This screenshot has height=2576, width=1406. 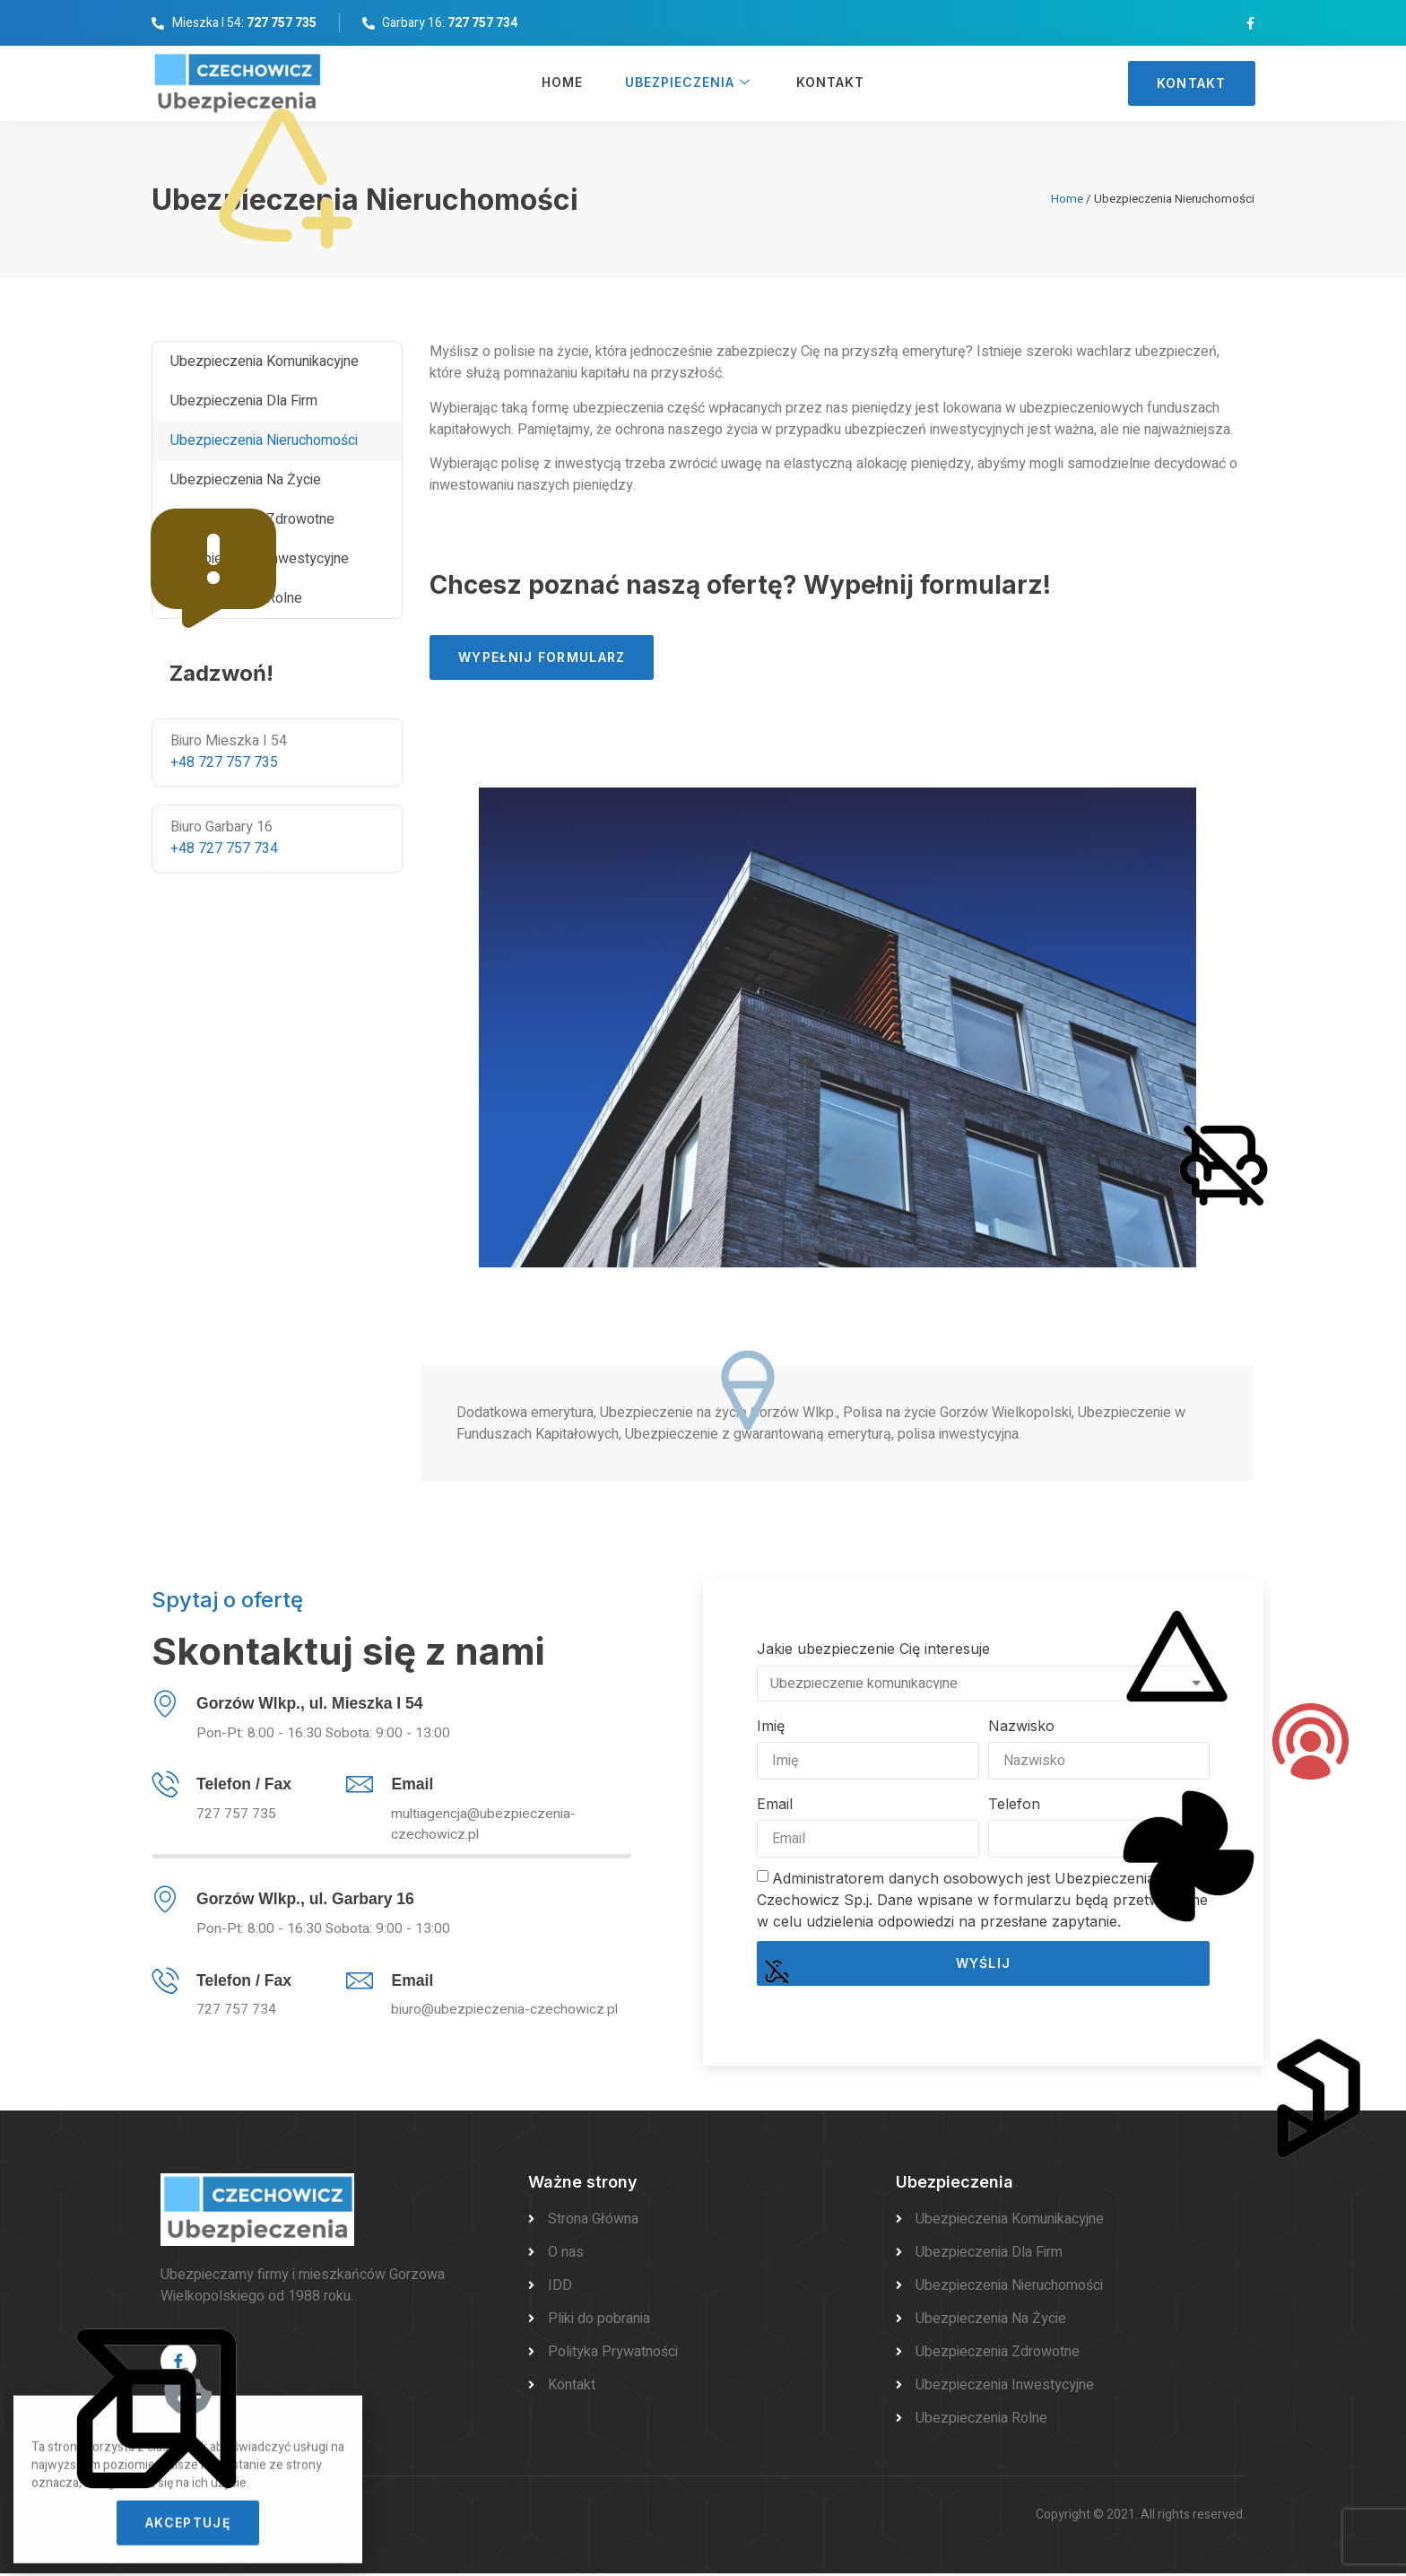 What do you see at coordinates (1310, 1741) in the screenshot?
I see `join a stage channel for live audio broadcasts` at bounding box center [1310, 1741].